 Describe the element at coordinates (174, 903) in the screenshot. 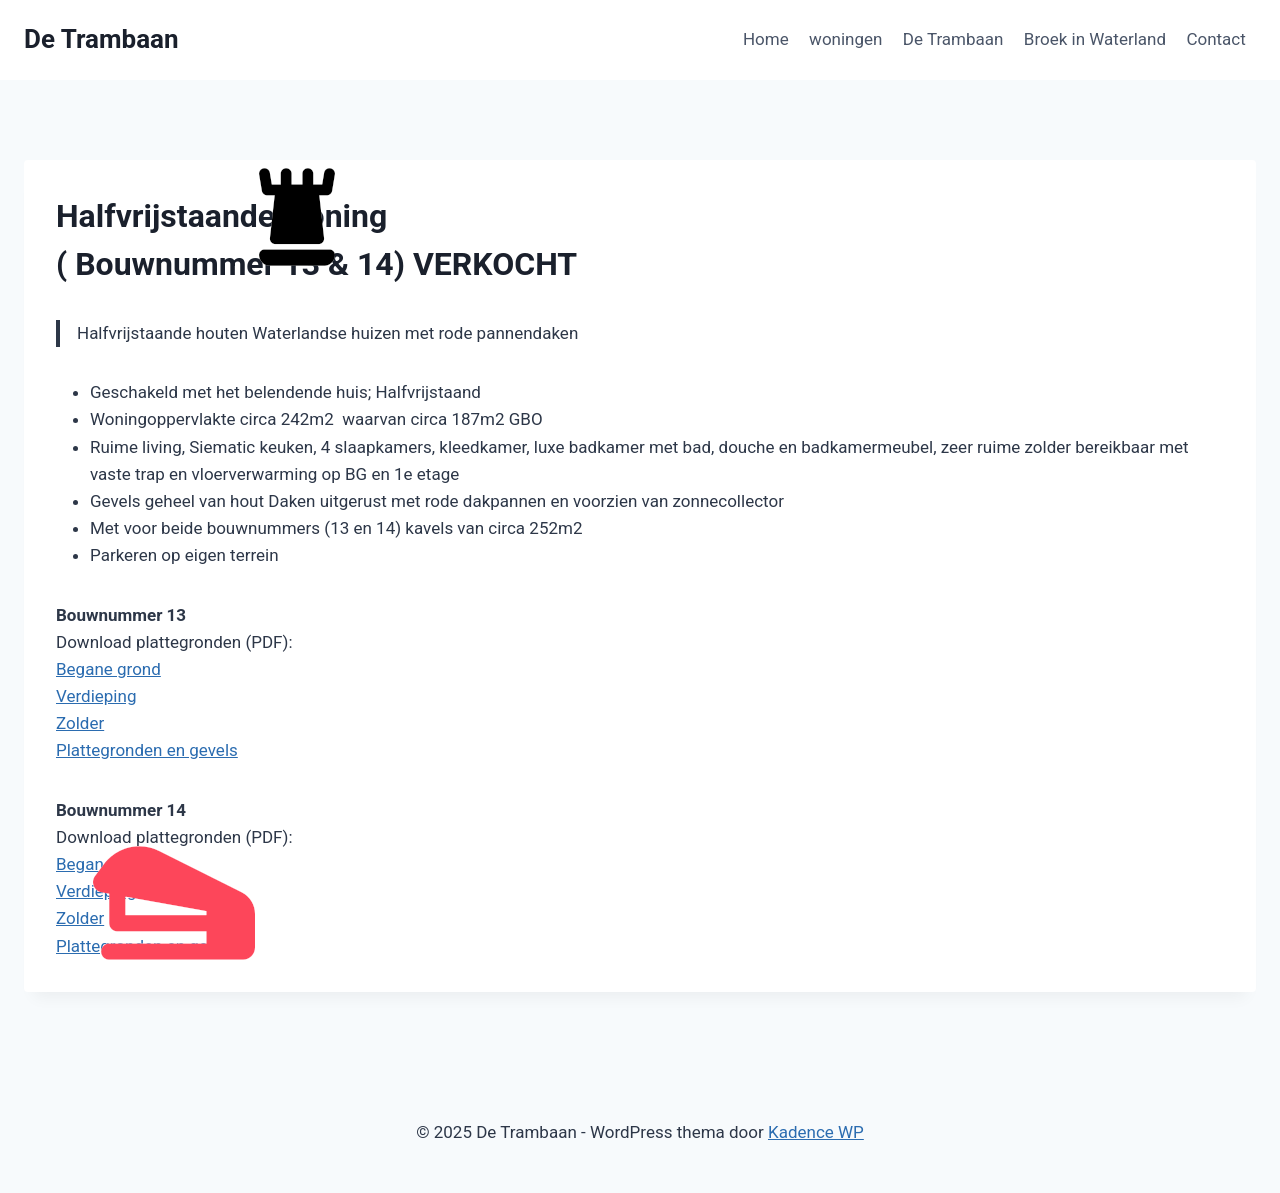

I see `attach or bind documents together` at that location.